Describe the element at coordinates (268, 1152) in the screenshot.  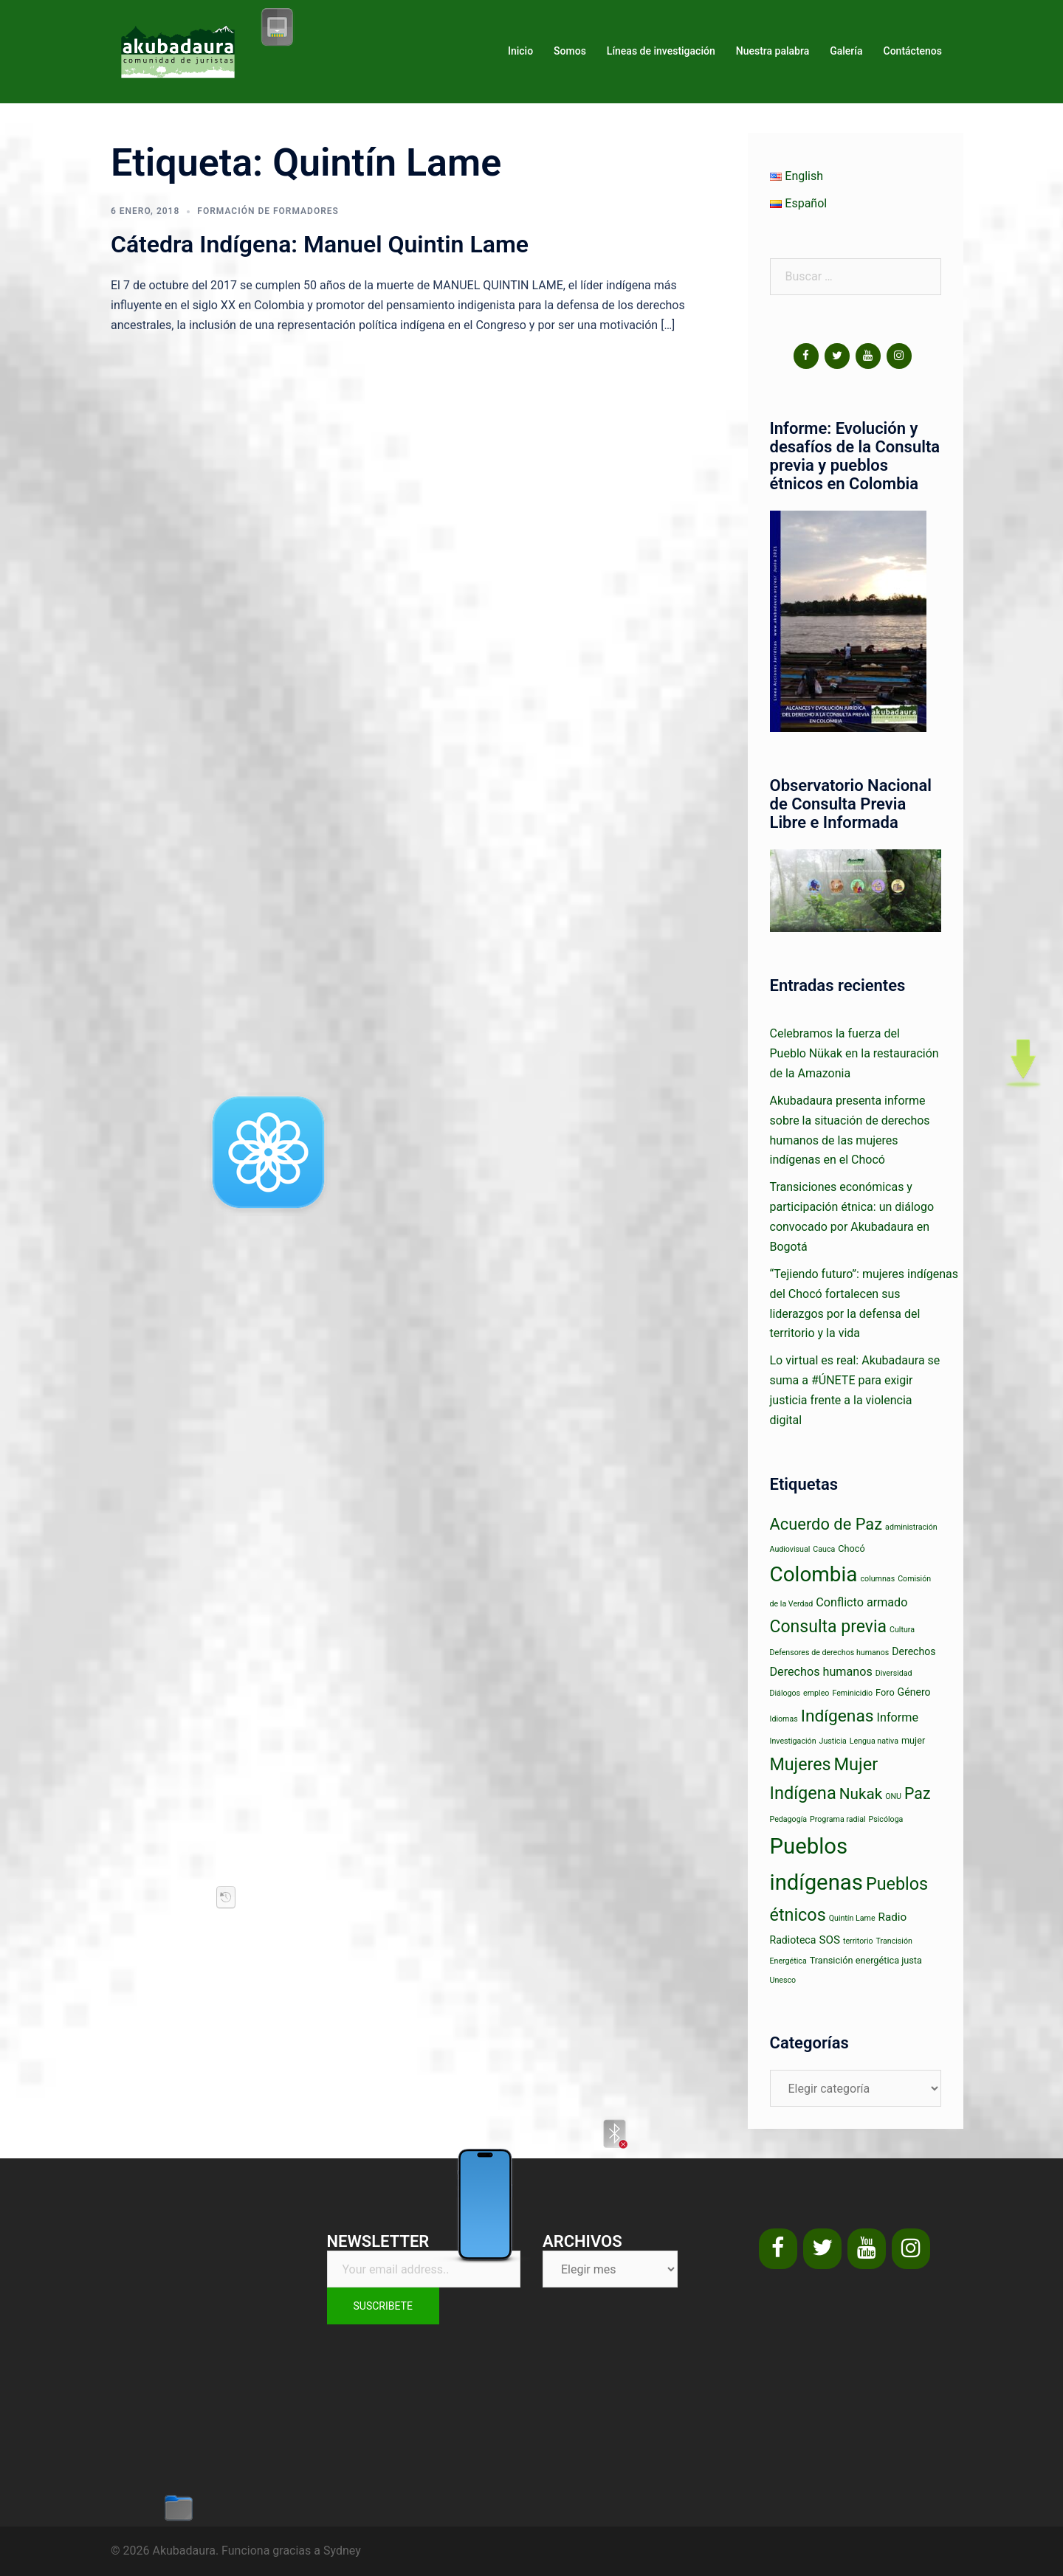
I see `open graphics or design applications` at that location.